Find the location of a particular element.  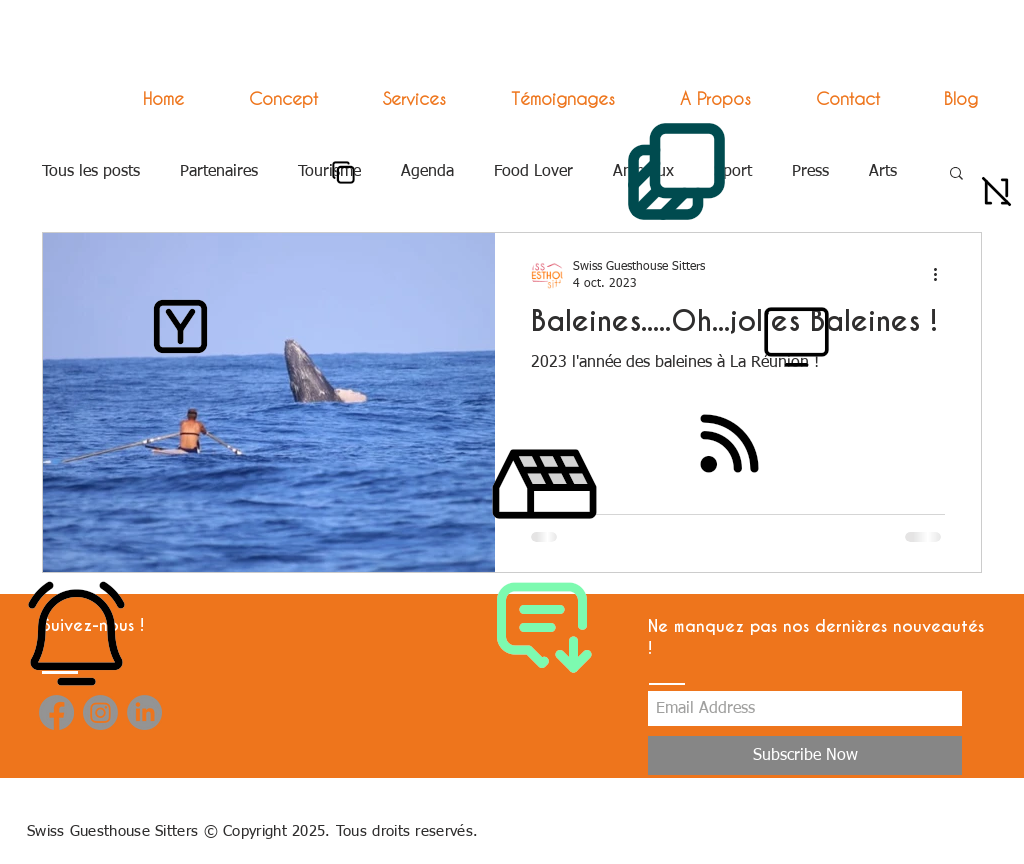

download message or conversation is located at coordinates (542, 623).